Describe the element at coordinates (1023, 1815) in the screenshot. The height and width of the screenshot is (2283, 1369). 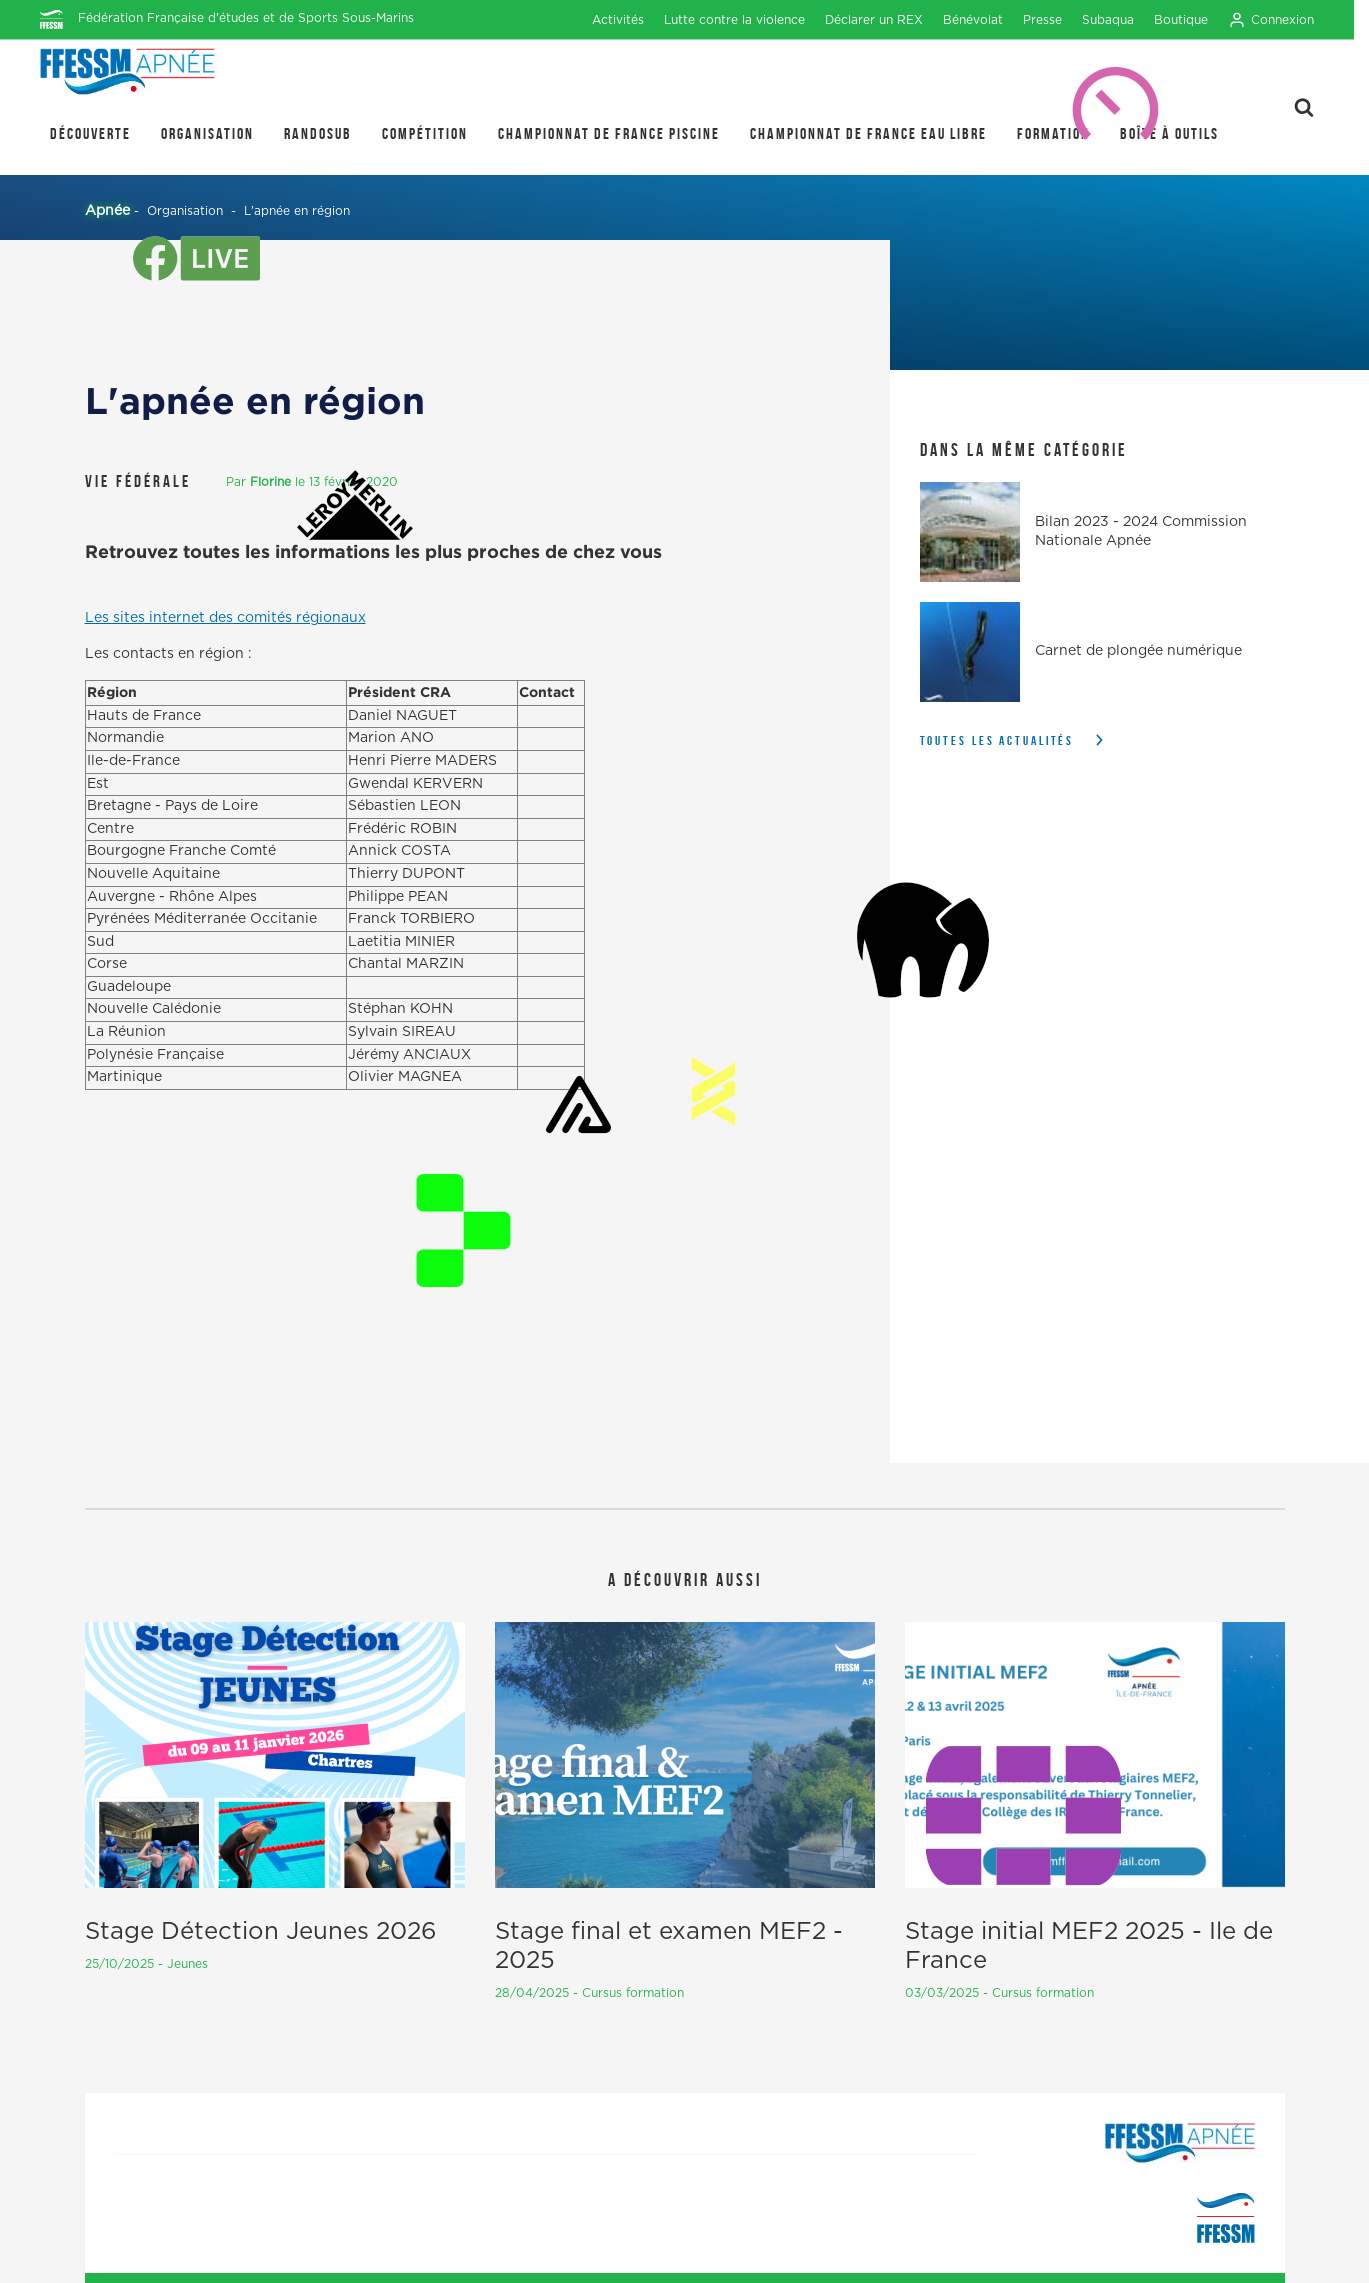
I see `fortinet brand logo` at that location.